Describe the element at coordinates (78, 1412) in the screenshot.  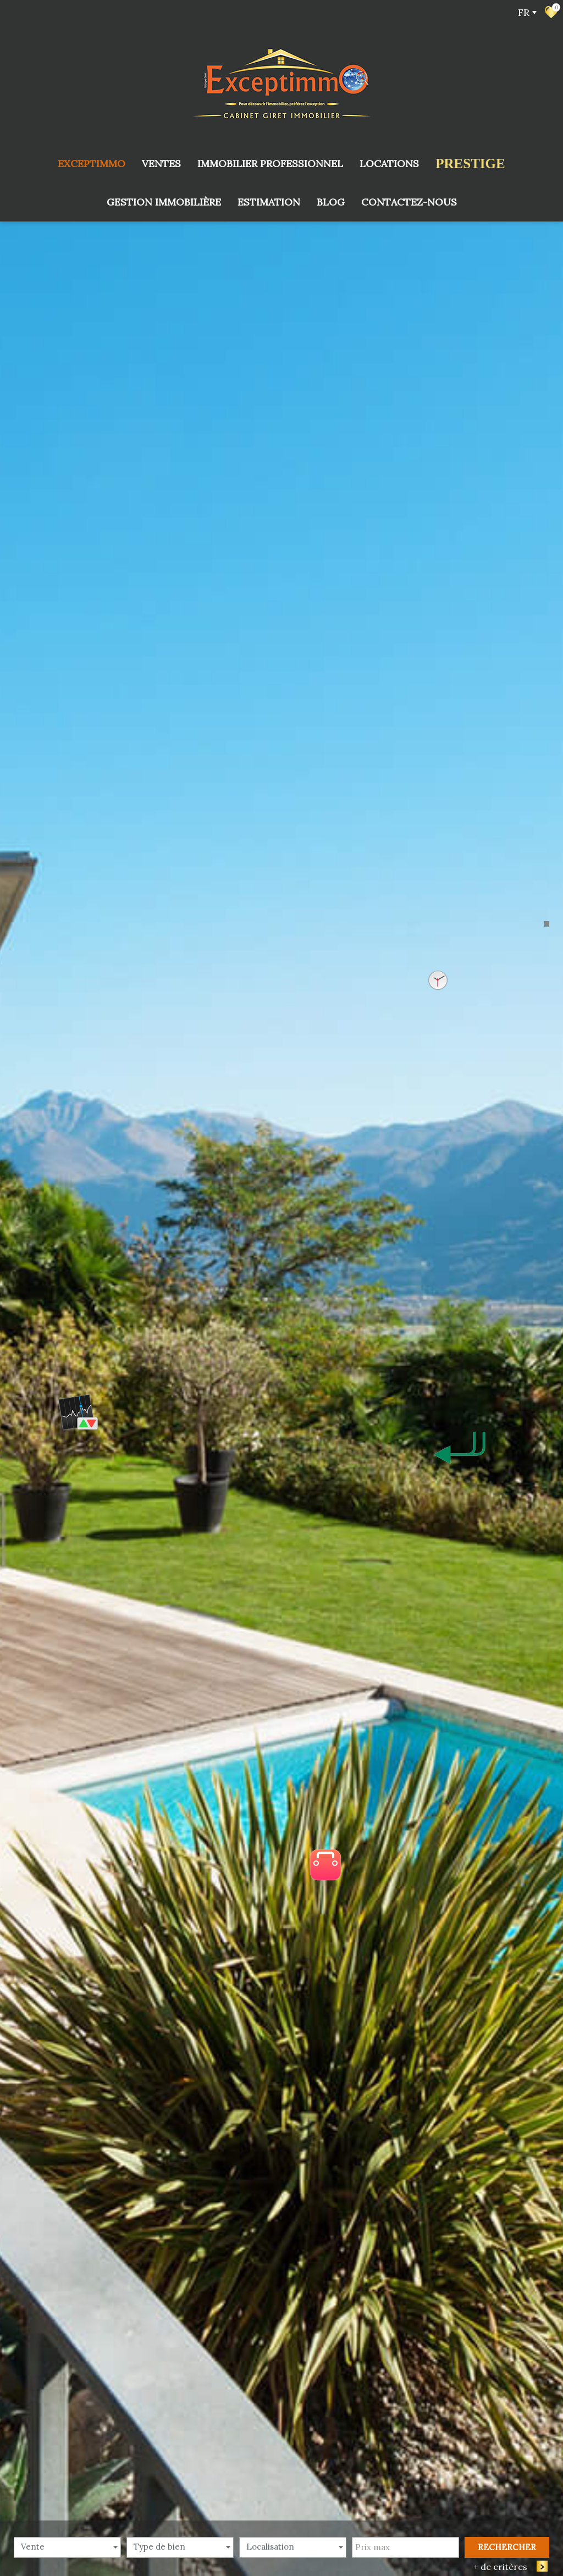
I see `access stocks preferences or settings` at that location.